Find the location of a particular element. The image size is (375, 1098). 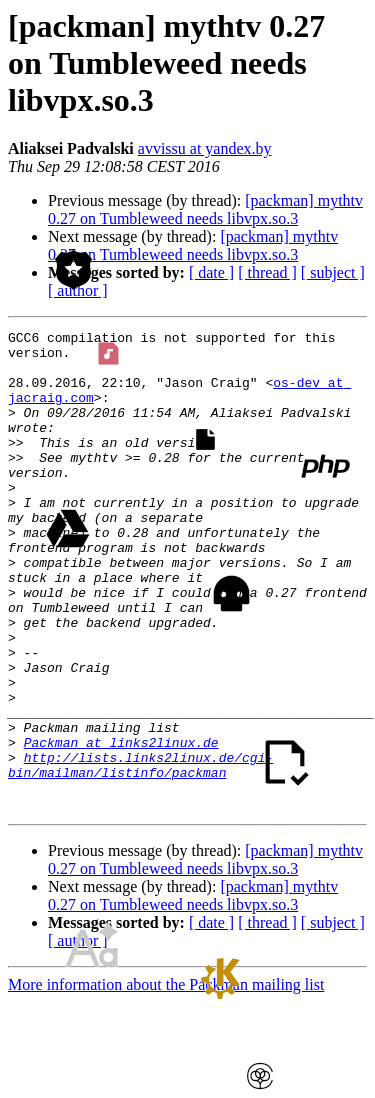

indicates dangerous or harmful content is located at coordinates (231, 593).